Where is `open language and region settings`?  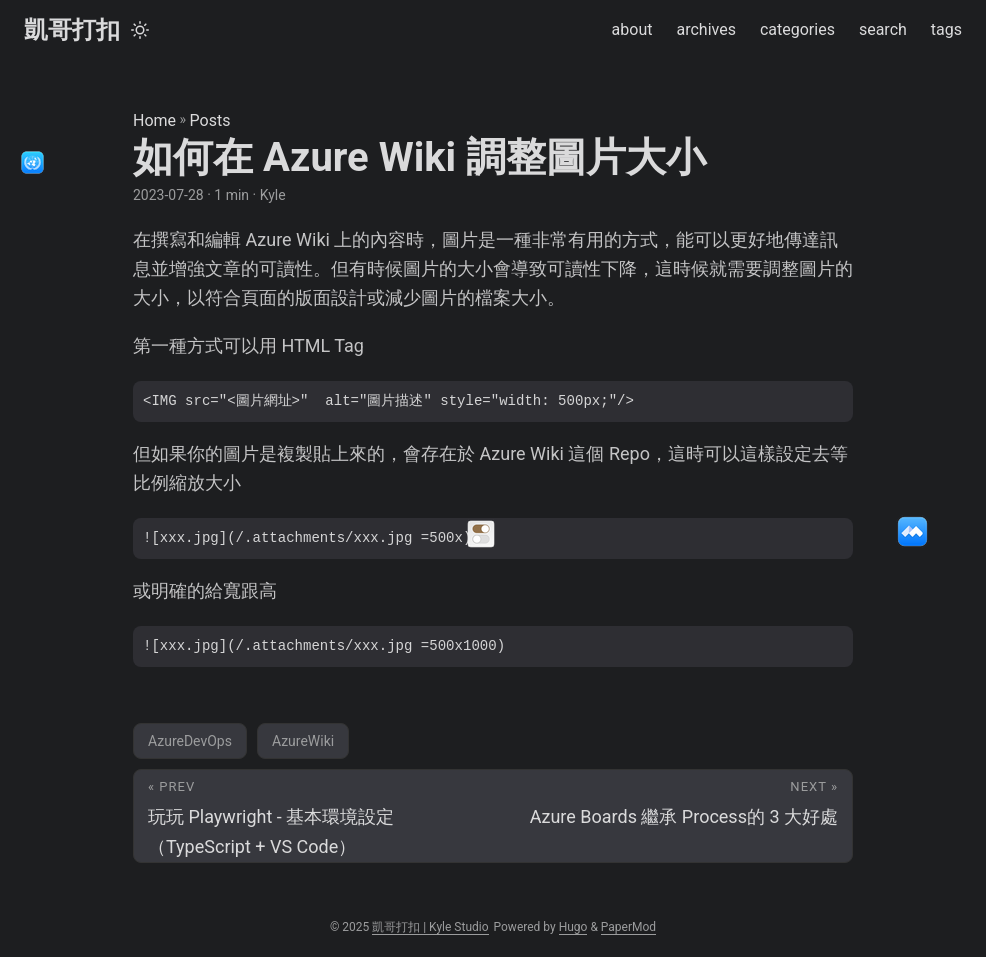
open language and region settings is located at coordinates (32, 162).